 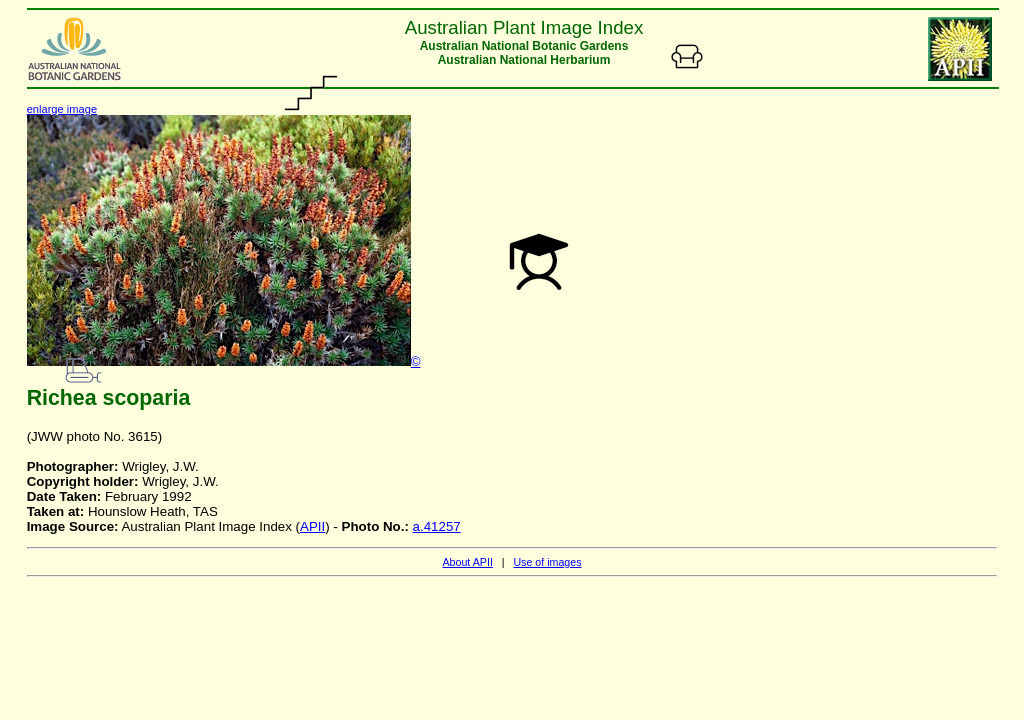 What do you see at coordinates (311, 93) in the screenshot?
I see `view step-by-step instructions or progress` at bounding box center [311, 93].